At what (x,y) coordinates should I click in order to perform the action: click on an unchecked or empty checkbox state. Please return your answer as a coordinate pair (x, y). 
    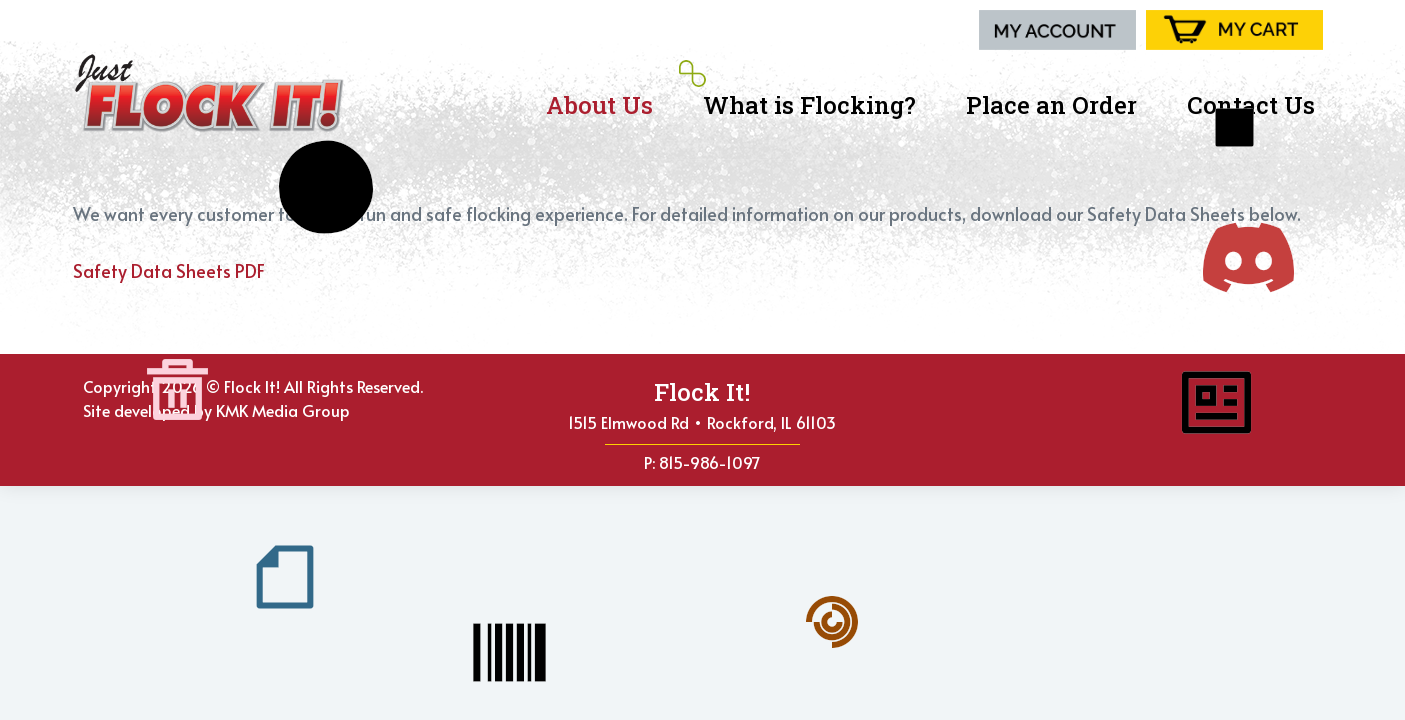
    Looking at the image, I should click on (1234, 127).